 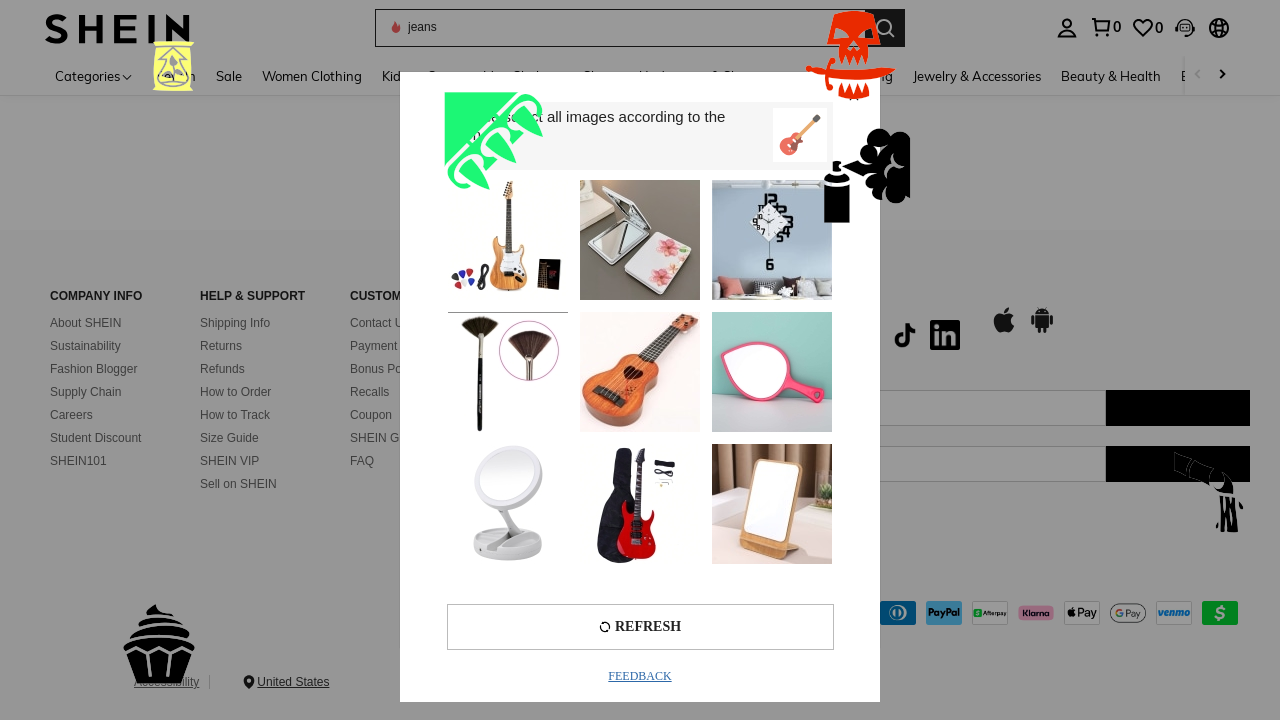 What do you see at coordinates (494, 141) in the screenshot?
I see `launch missile attack or special weapon ability` at bounding box center [494, 141].